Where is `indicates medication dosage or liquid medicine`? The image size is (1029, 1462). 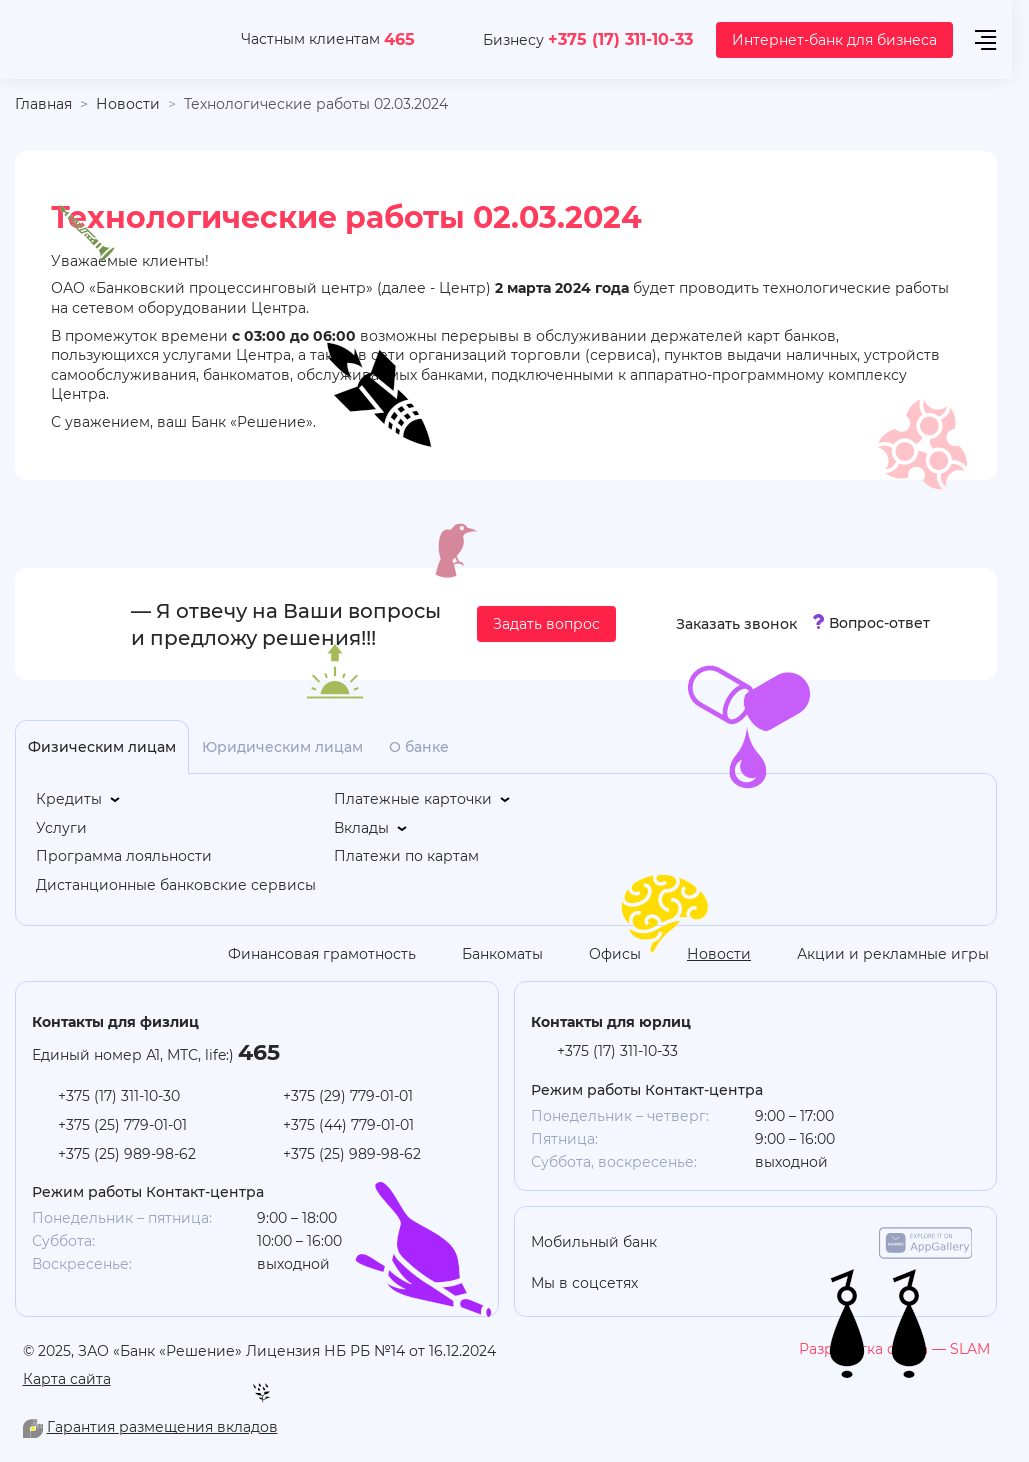 indicates medication dosage or liquid medicine is located at coordinates (749, 727).